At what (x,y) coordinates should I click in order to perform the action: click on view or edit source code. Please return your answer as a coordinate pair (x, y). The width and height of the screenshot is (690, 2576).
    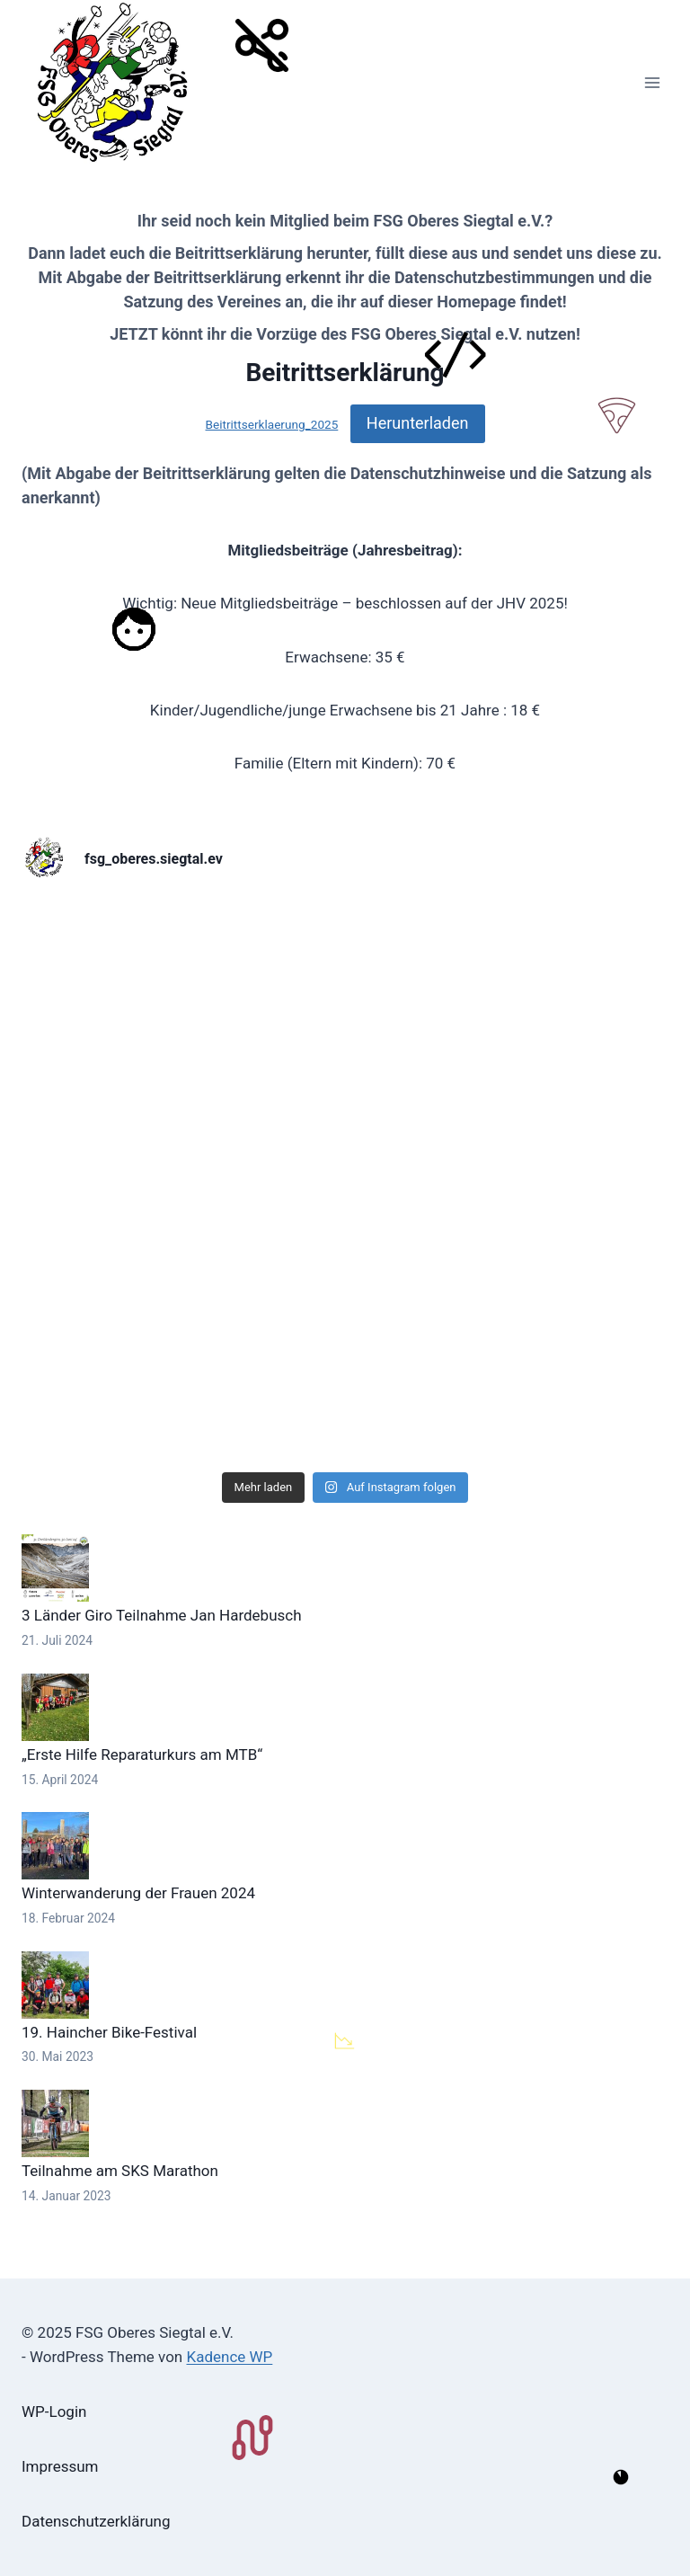
    Looking at the image, I should click on (456, 353).